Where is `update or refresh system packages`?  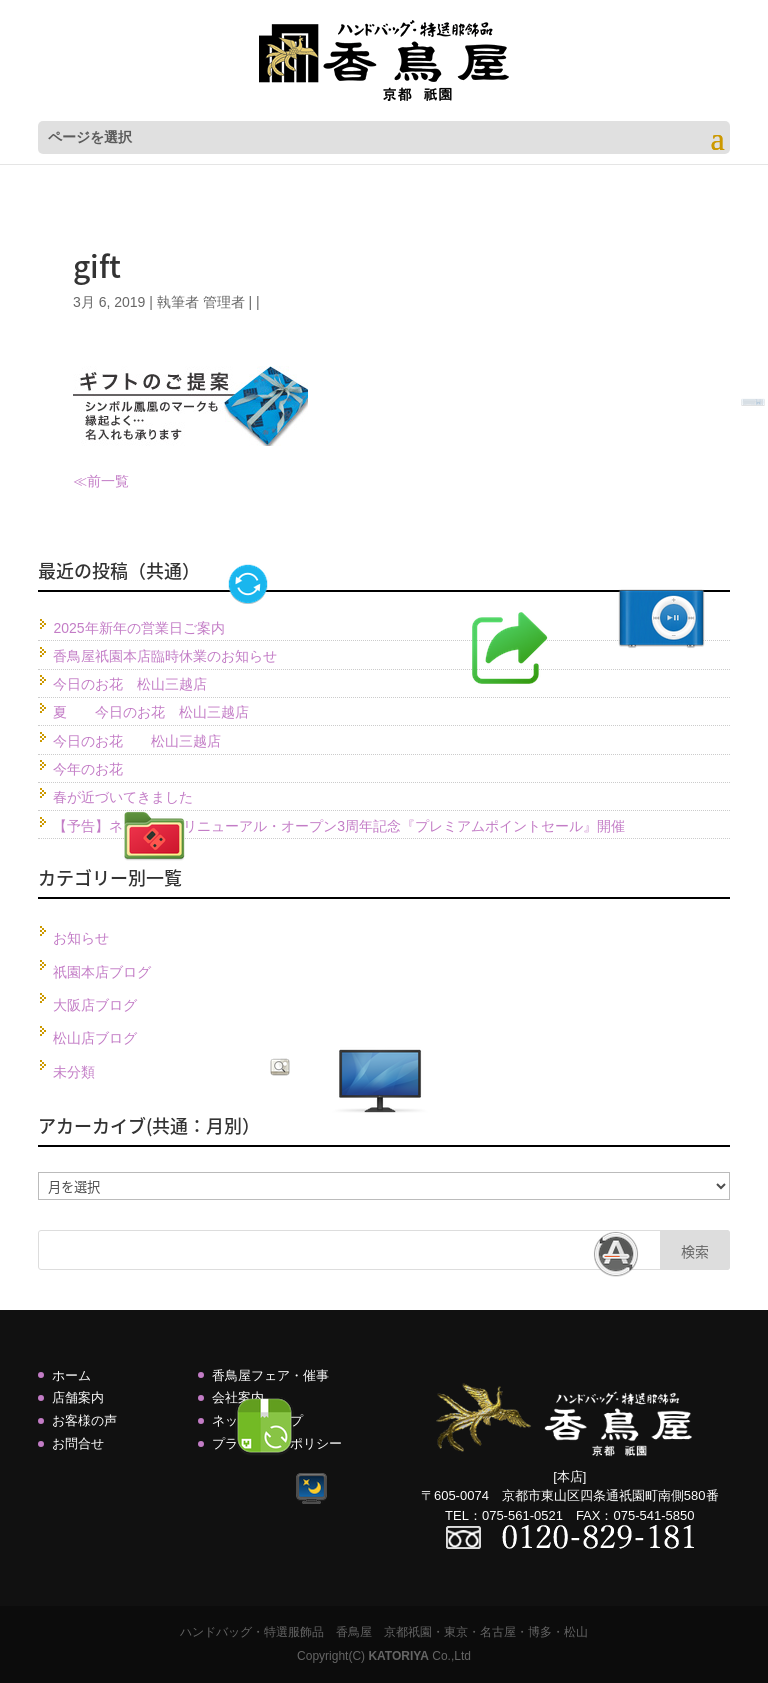
update or refresh system packages is located at coordinates (264, 1426).